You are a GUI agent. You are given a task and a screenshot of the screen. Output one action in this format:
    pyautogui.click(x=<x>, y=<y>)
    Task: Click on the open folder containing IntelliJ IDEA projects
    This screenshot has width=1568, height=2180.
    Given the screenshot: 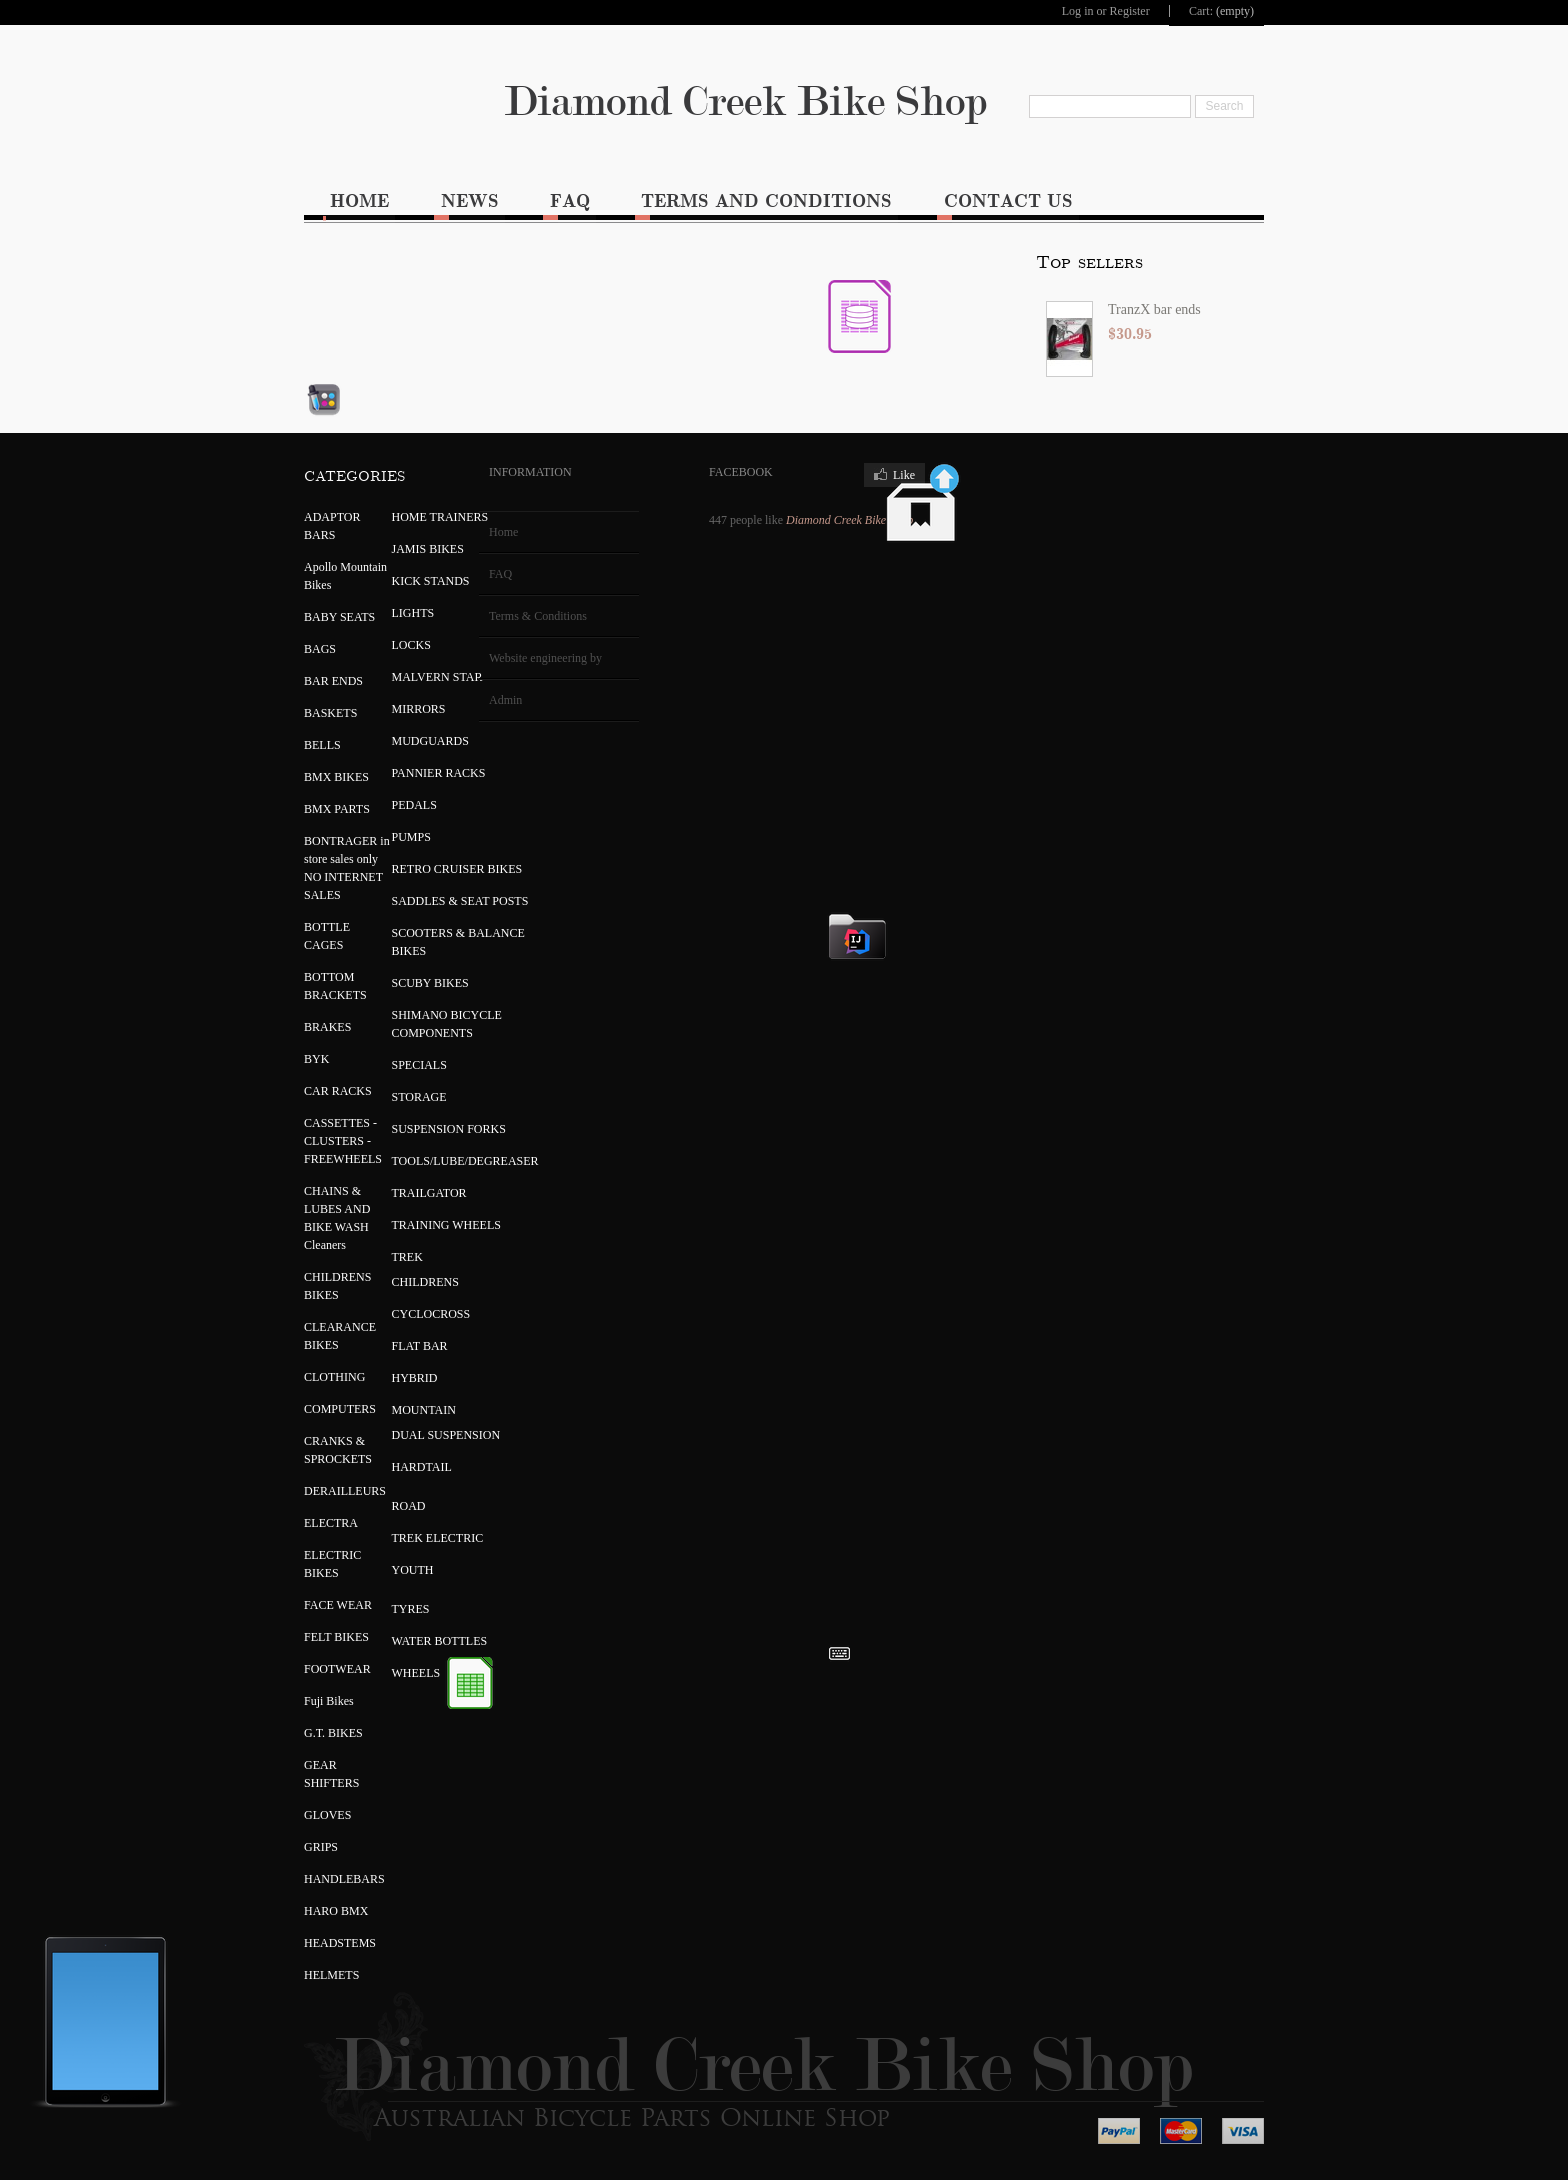 What is the action you would take?
    pyautogui.click(x=857, y=938)
    